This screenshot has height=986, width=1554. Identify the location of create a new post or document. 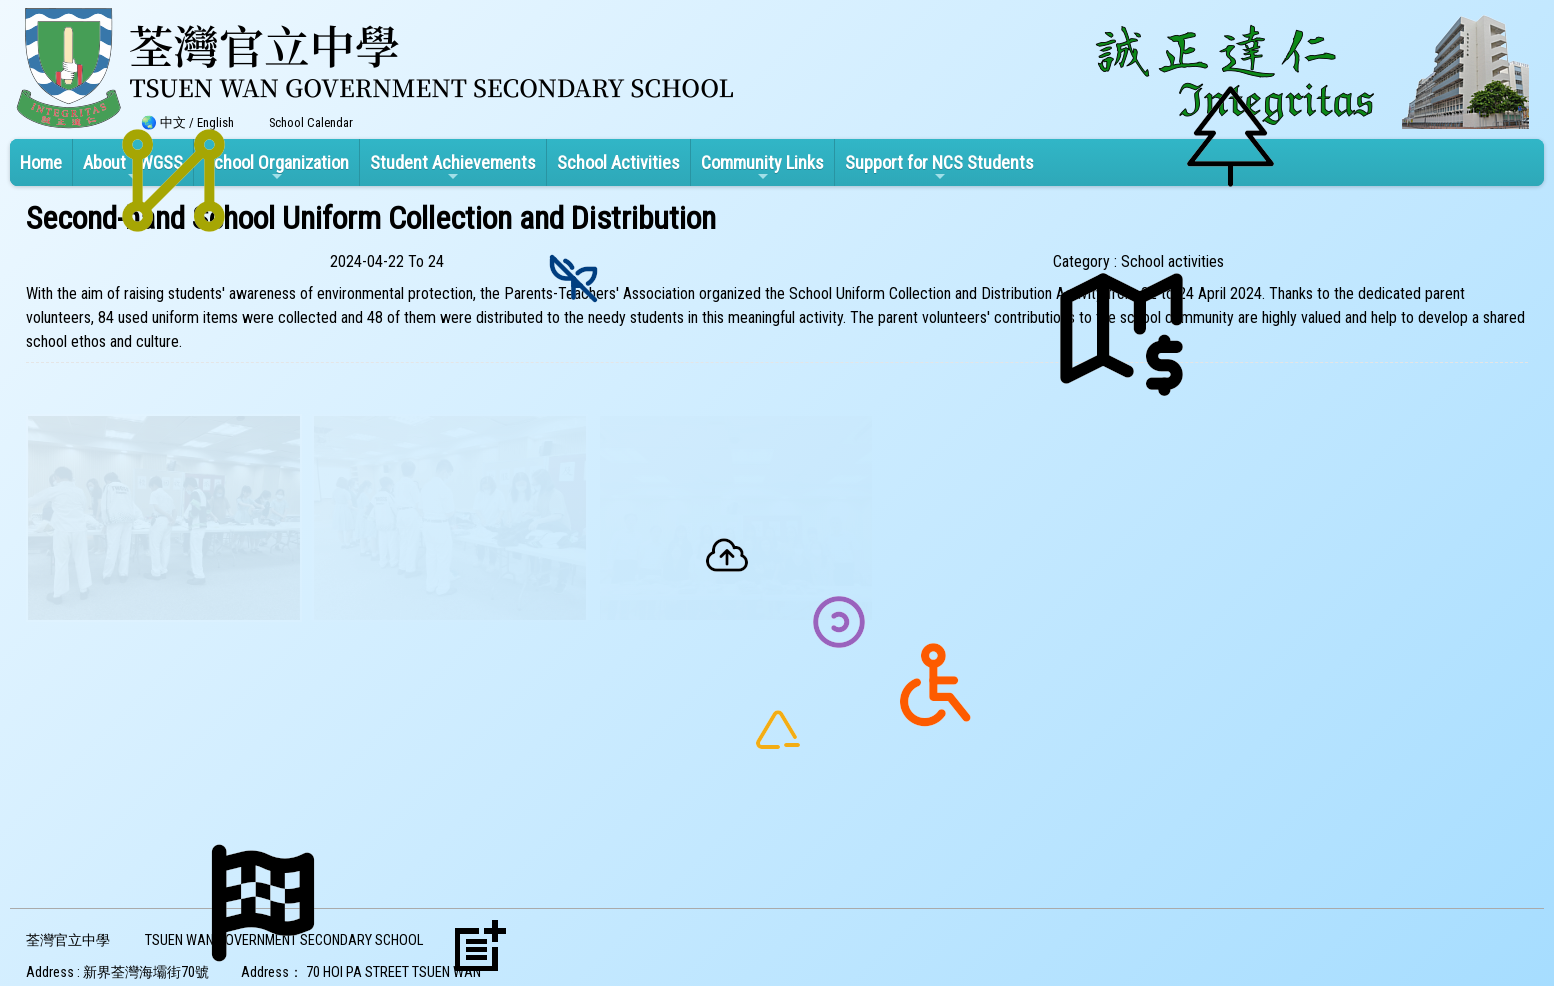
(479, 947).